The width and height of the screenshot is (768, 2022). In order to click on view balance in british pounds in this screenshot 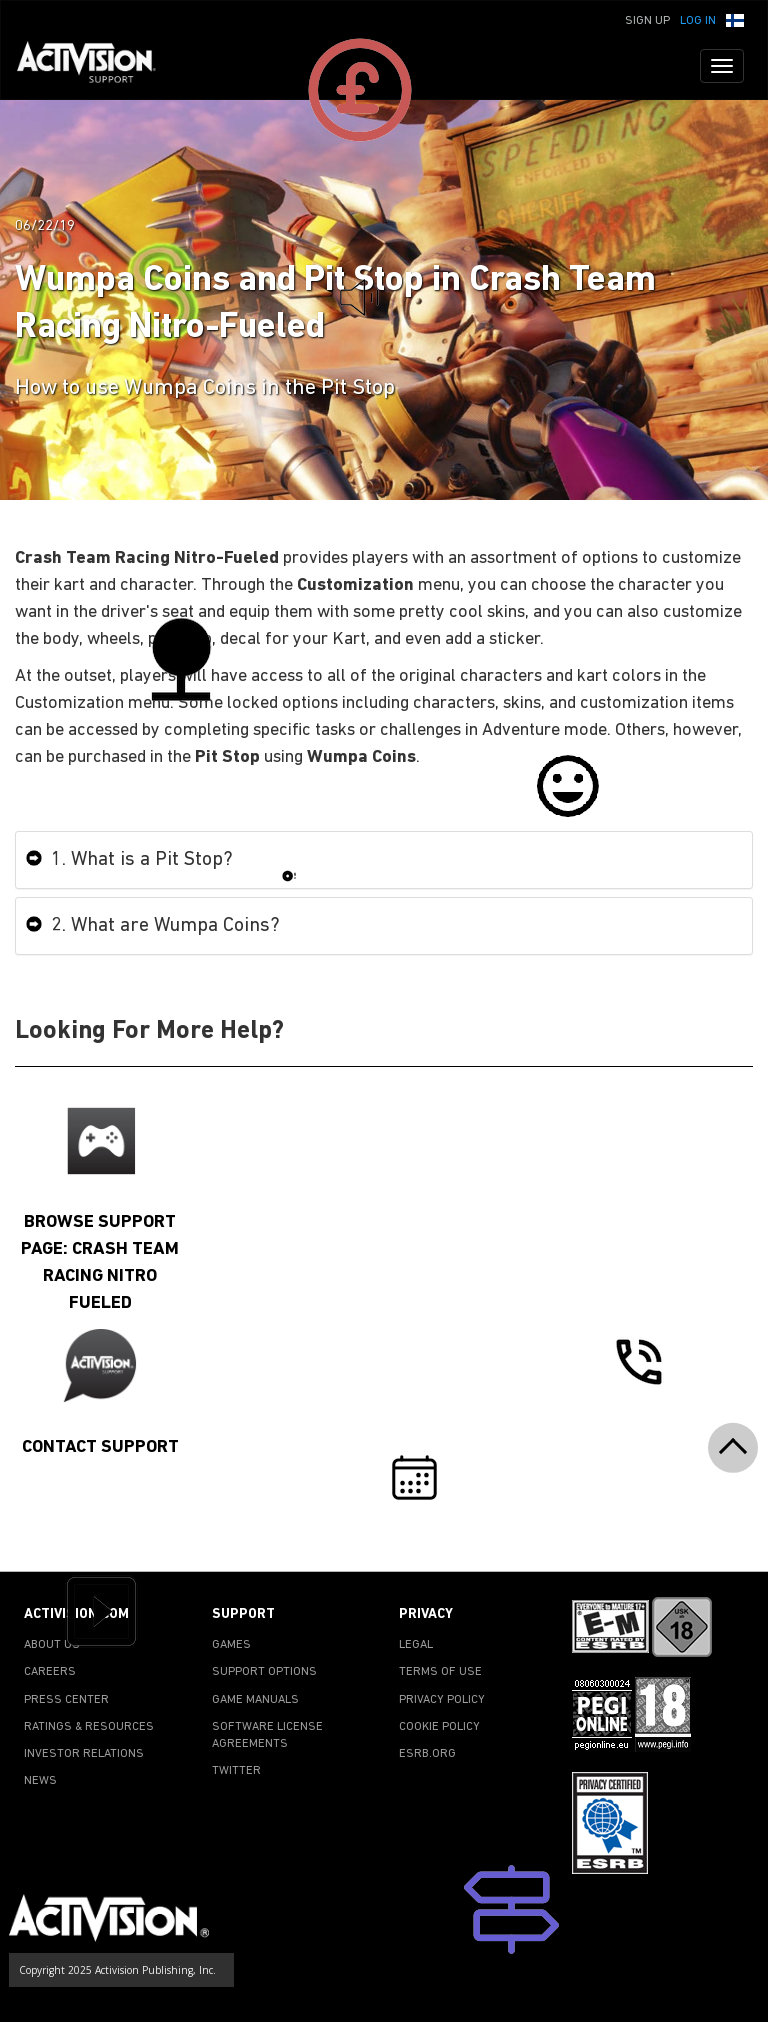, I will do `click(360, 90)`.